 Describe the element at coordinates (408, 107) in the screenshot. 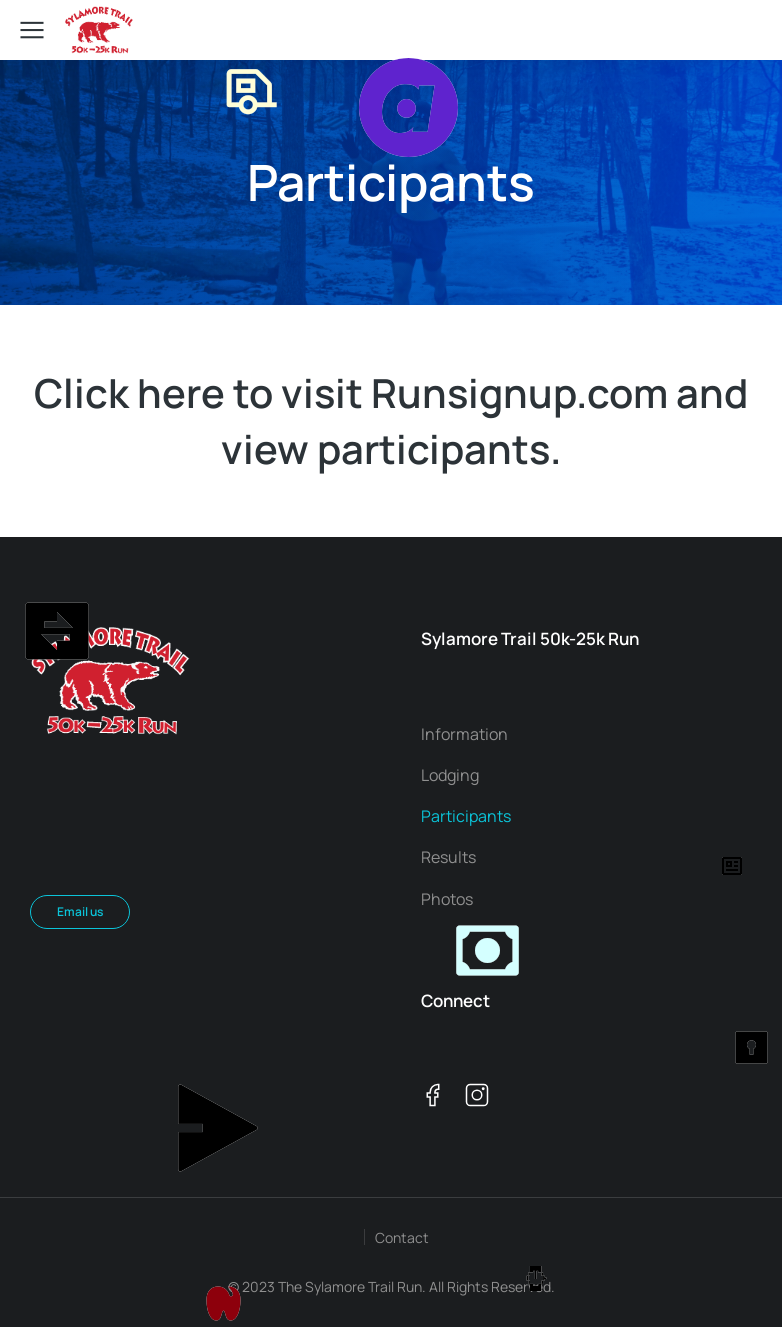

I see `open the AirAsia app` at that location.